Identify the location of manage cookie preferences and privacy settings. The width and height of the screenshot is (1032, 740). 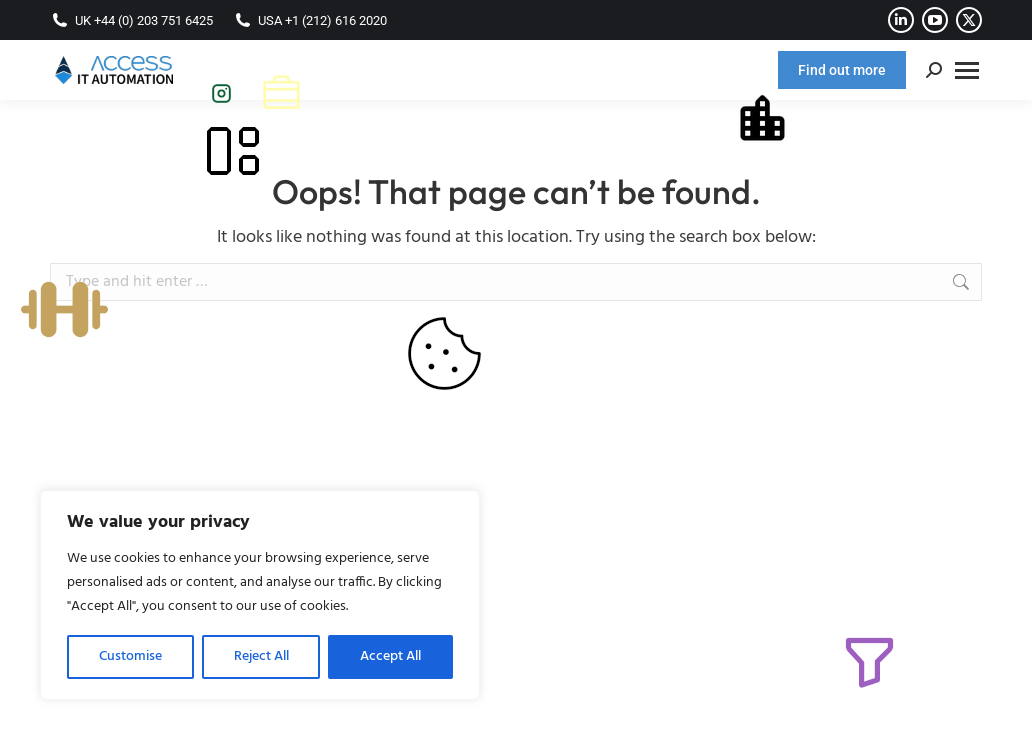
(444, 353).